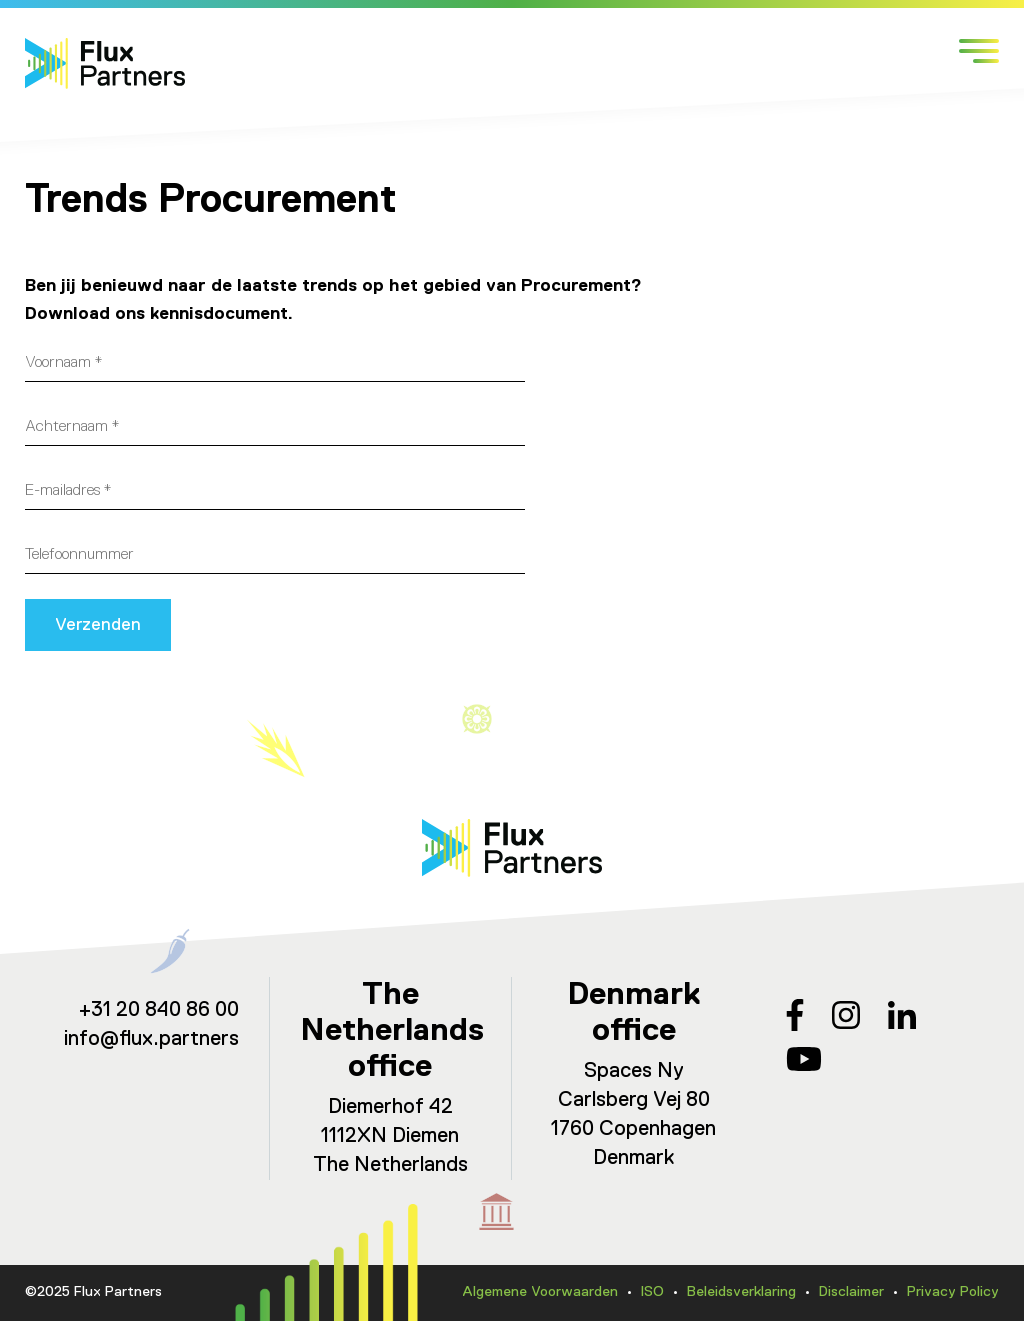 This screenshot has width=1024, height=1321. What do you see at coordinates (275, 748) in the screenshot?
I see `indicates a critical hit or piercing attack` at bounding box center [275, 748].